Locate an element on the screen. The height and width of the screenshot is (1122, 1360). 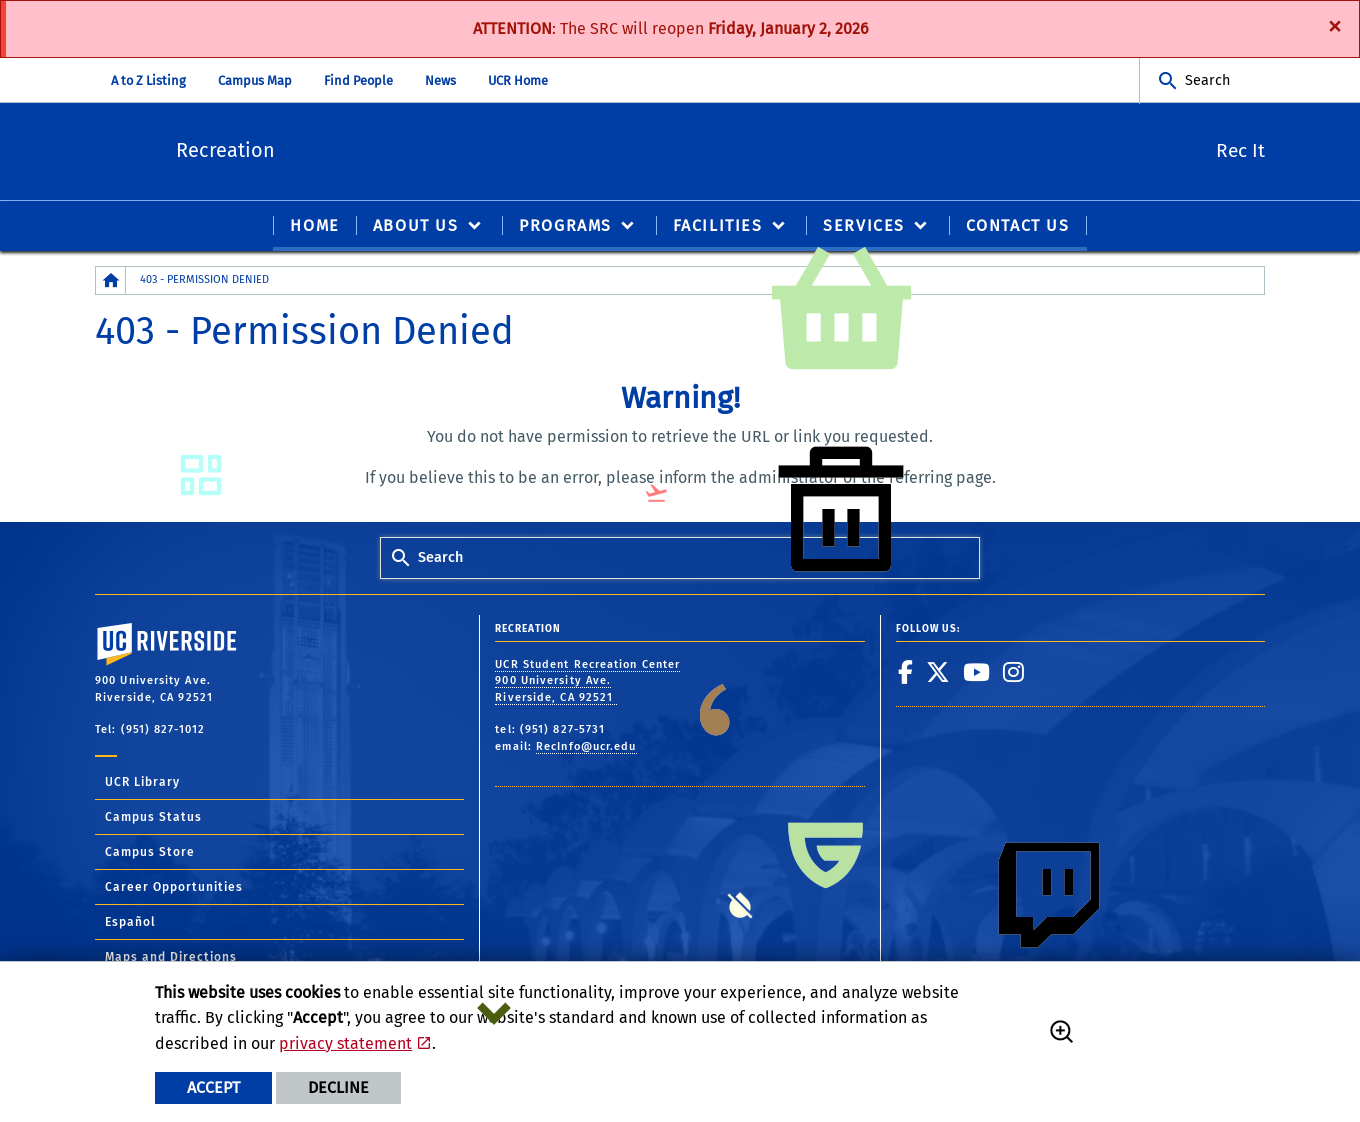
open the Twitch app is located at coordinates (1049, 893).